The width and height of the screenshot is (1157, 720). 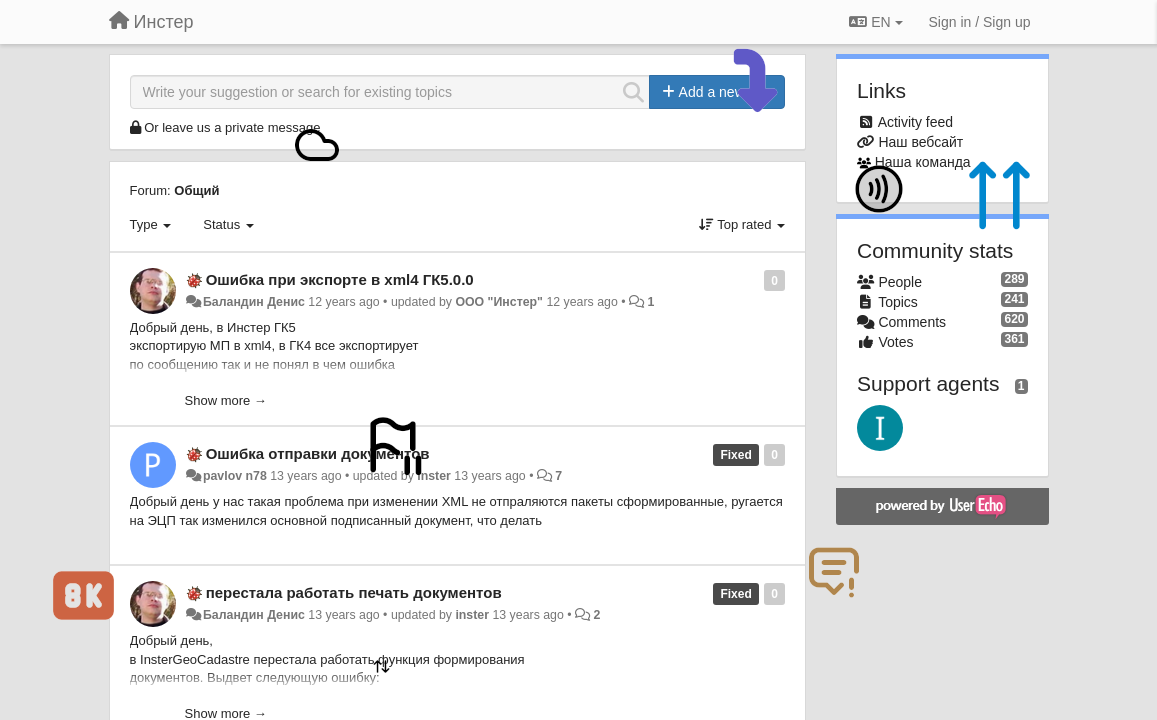 I want to click on pause a flagged item or task, so click(x=393, y=444).